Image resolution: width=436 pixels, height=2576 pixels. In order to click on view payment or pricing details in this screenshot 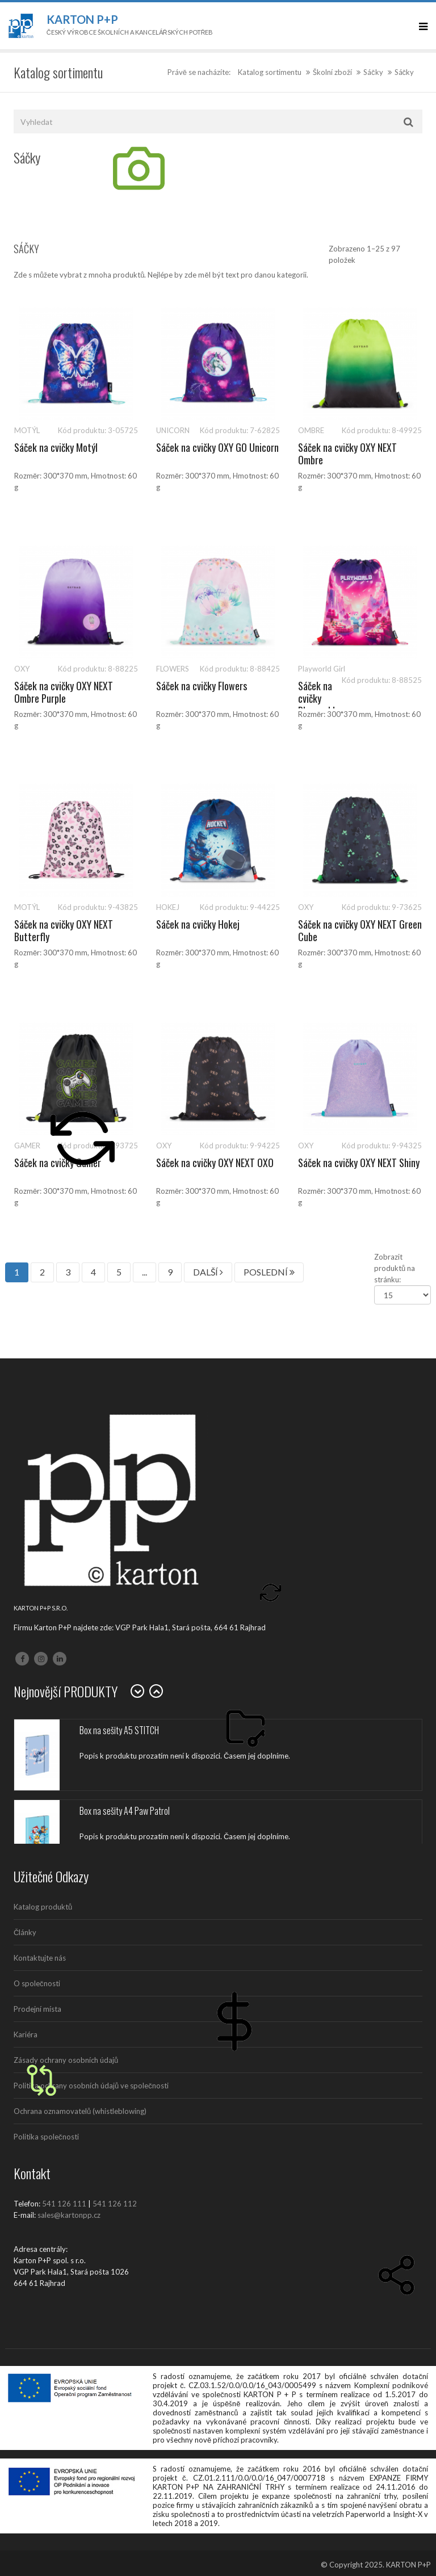, I will do `click(234, 2021)`.